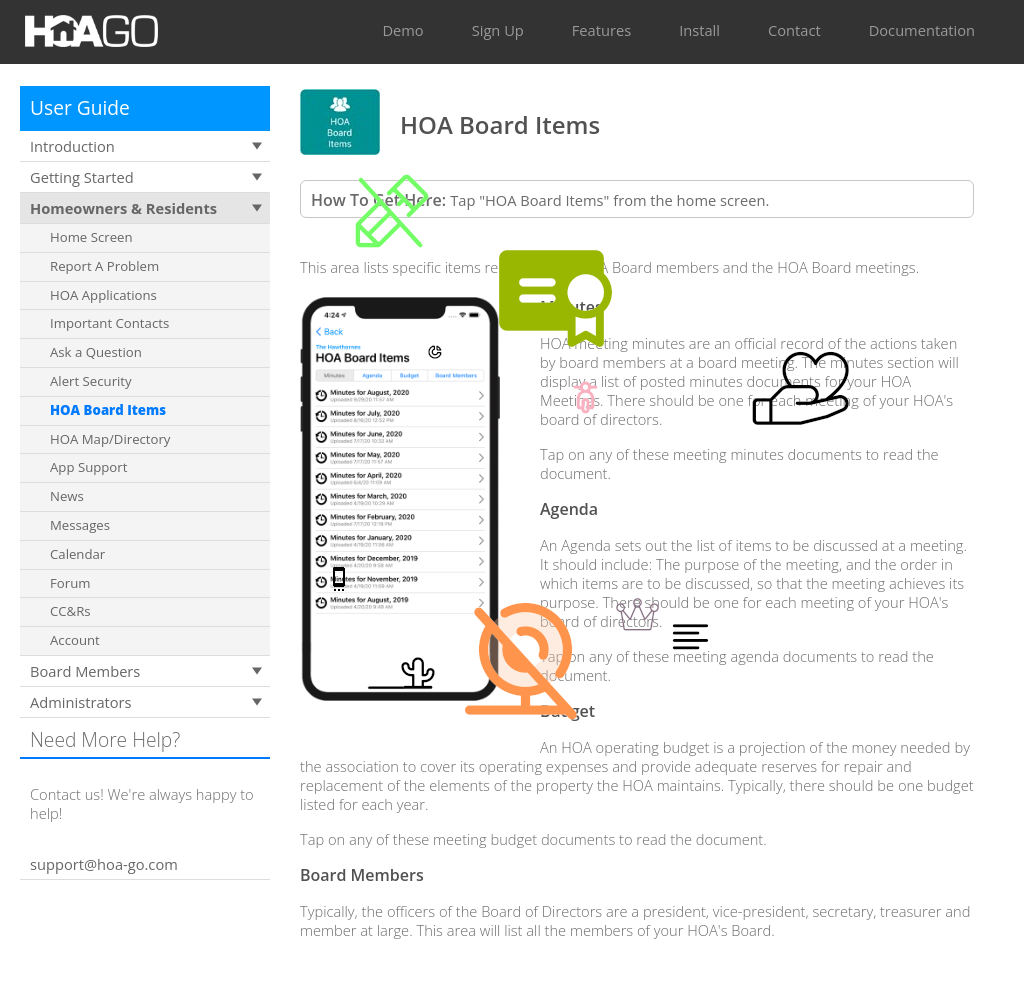  Describe the element at coordinates (339, 579) in the screenshot. I see `access mobile device settings` at that location.